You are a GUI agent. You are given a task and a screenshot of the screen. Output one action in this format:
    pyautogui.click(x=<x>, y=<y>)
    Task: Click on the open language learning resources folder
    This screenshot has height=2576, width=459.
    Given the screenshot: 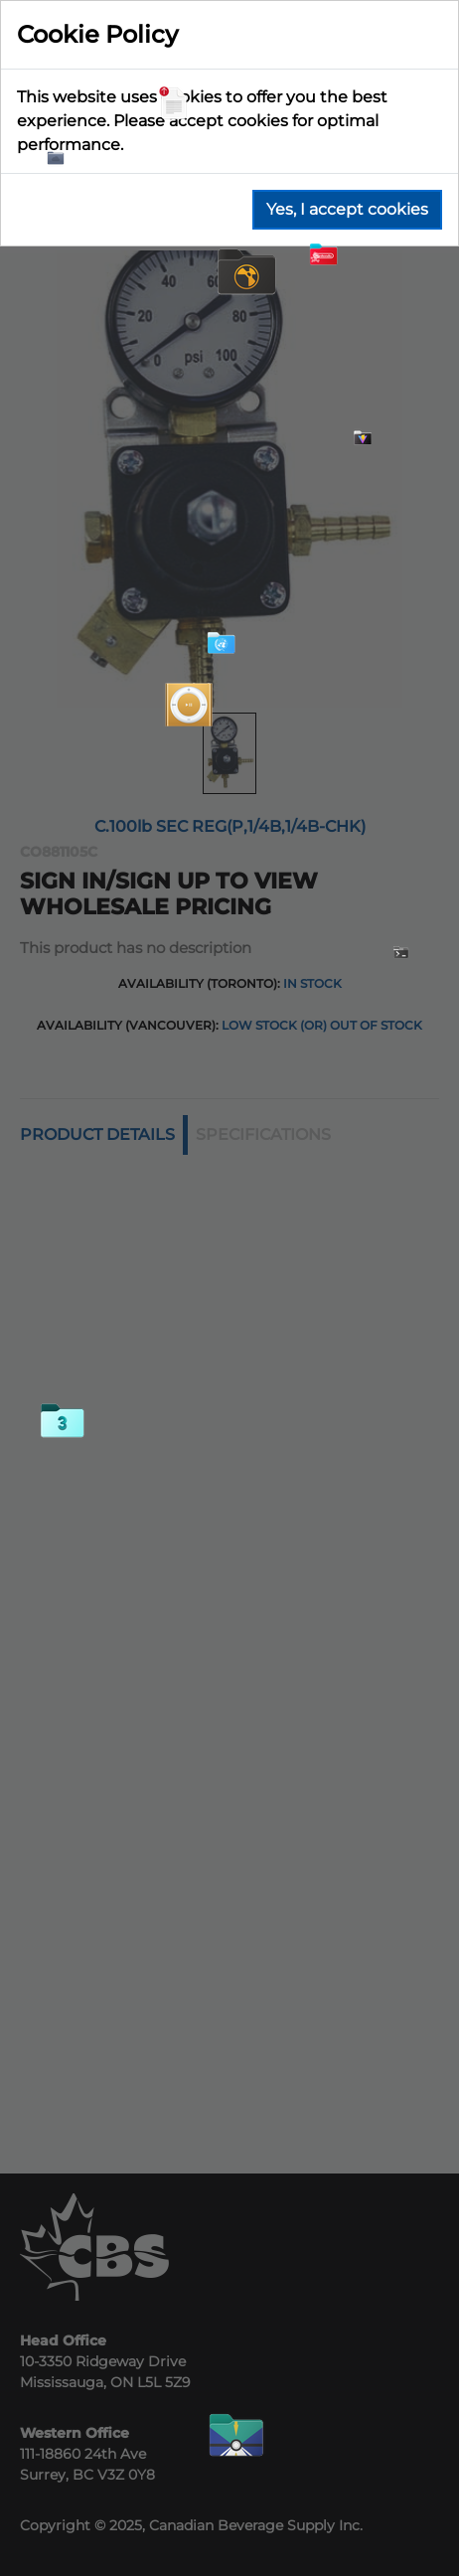 What is the action you would take?
    pyautogui.click(x=221, y=643)
    